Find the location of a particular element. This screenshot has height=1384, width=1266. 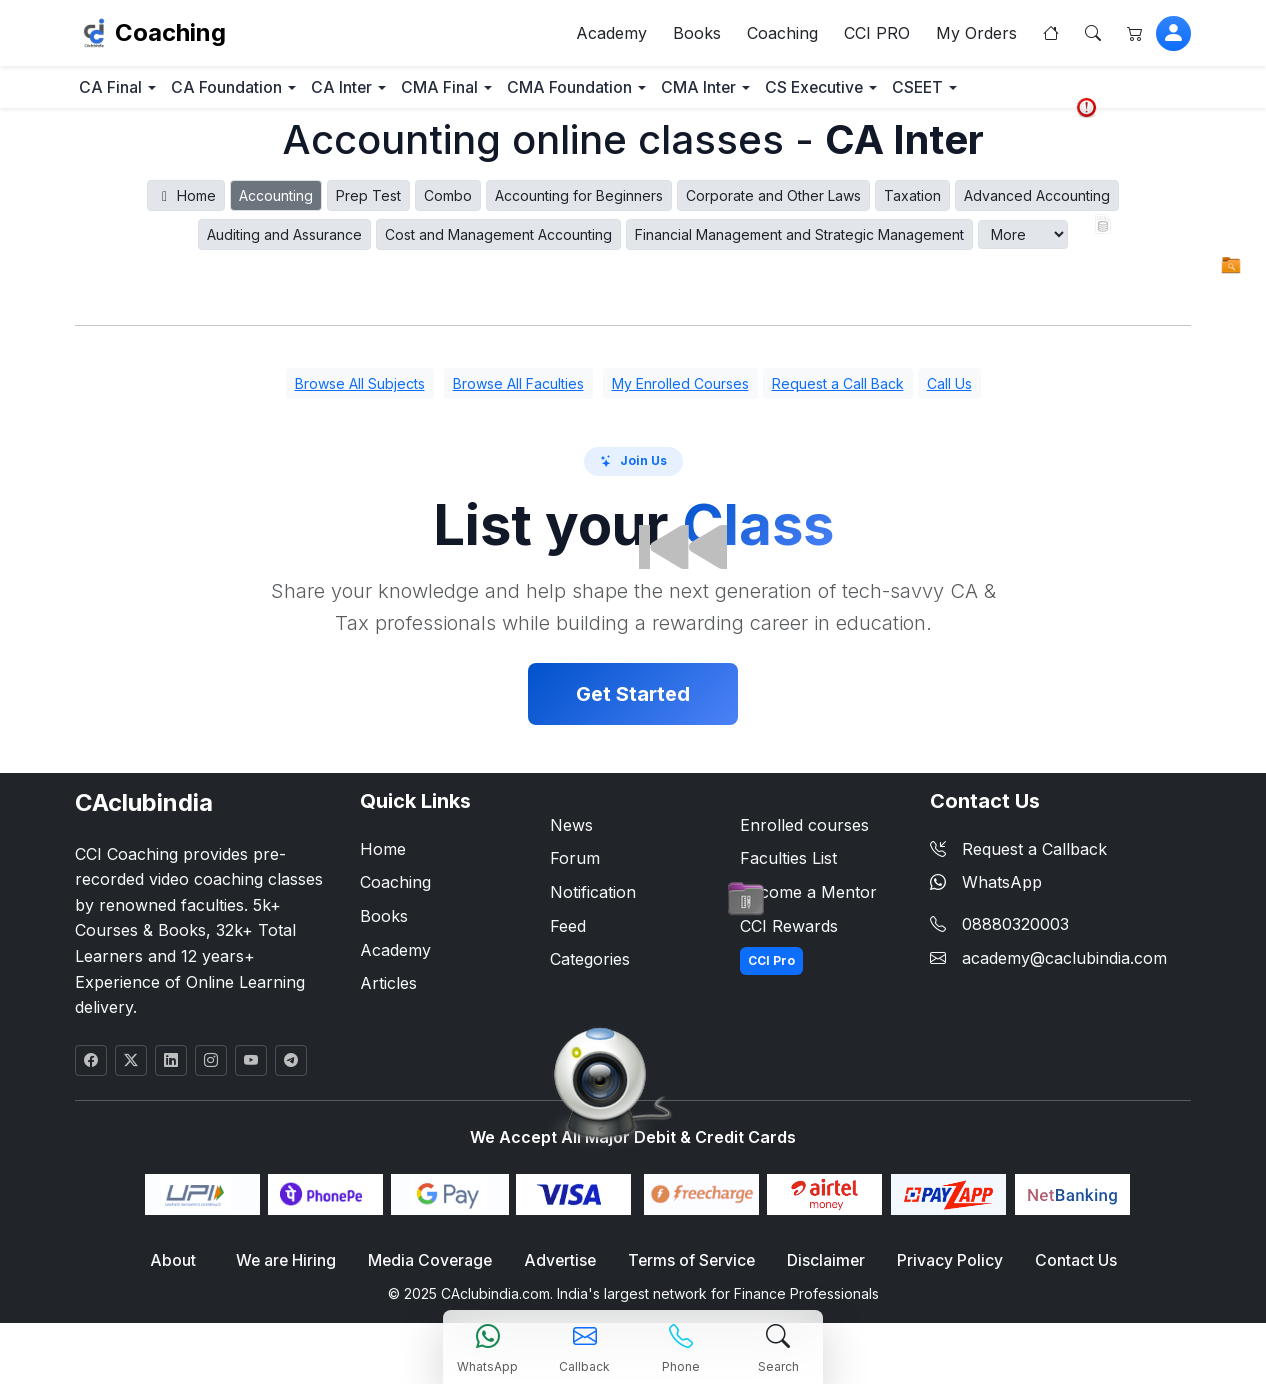

access webcam settings is located at coordinates (601, 1081).